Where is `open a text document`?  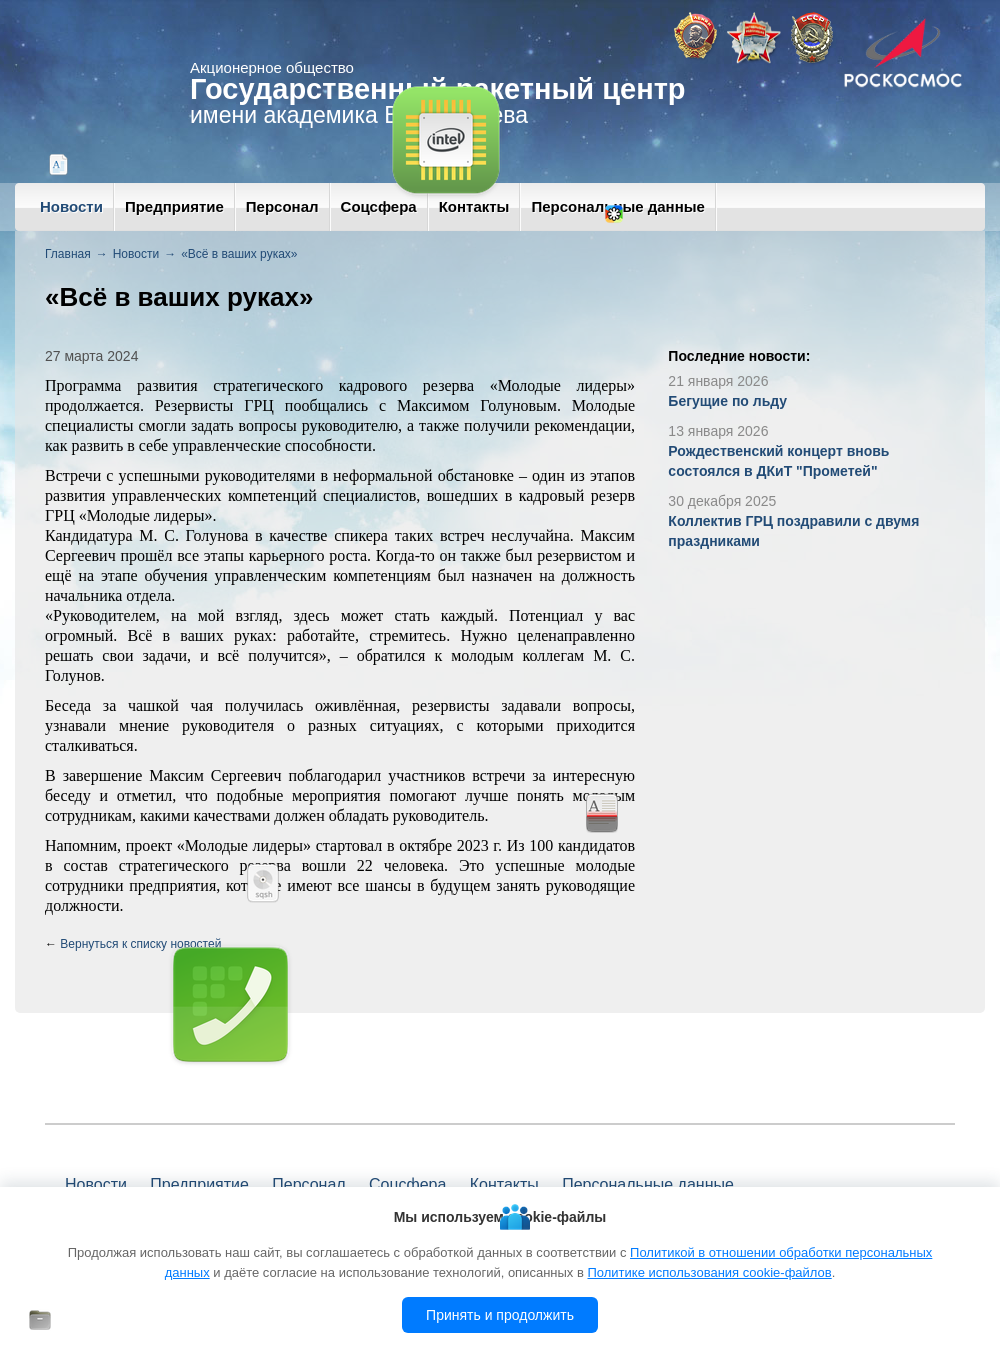
open a text document is located at coordinates (58, 164).